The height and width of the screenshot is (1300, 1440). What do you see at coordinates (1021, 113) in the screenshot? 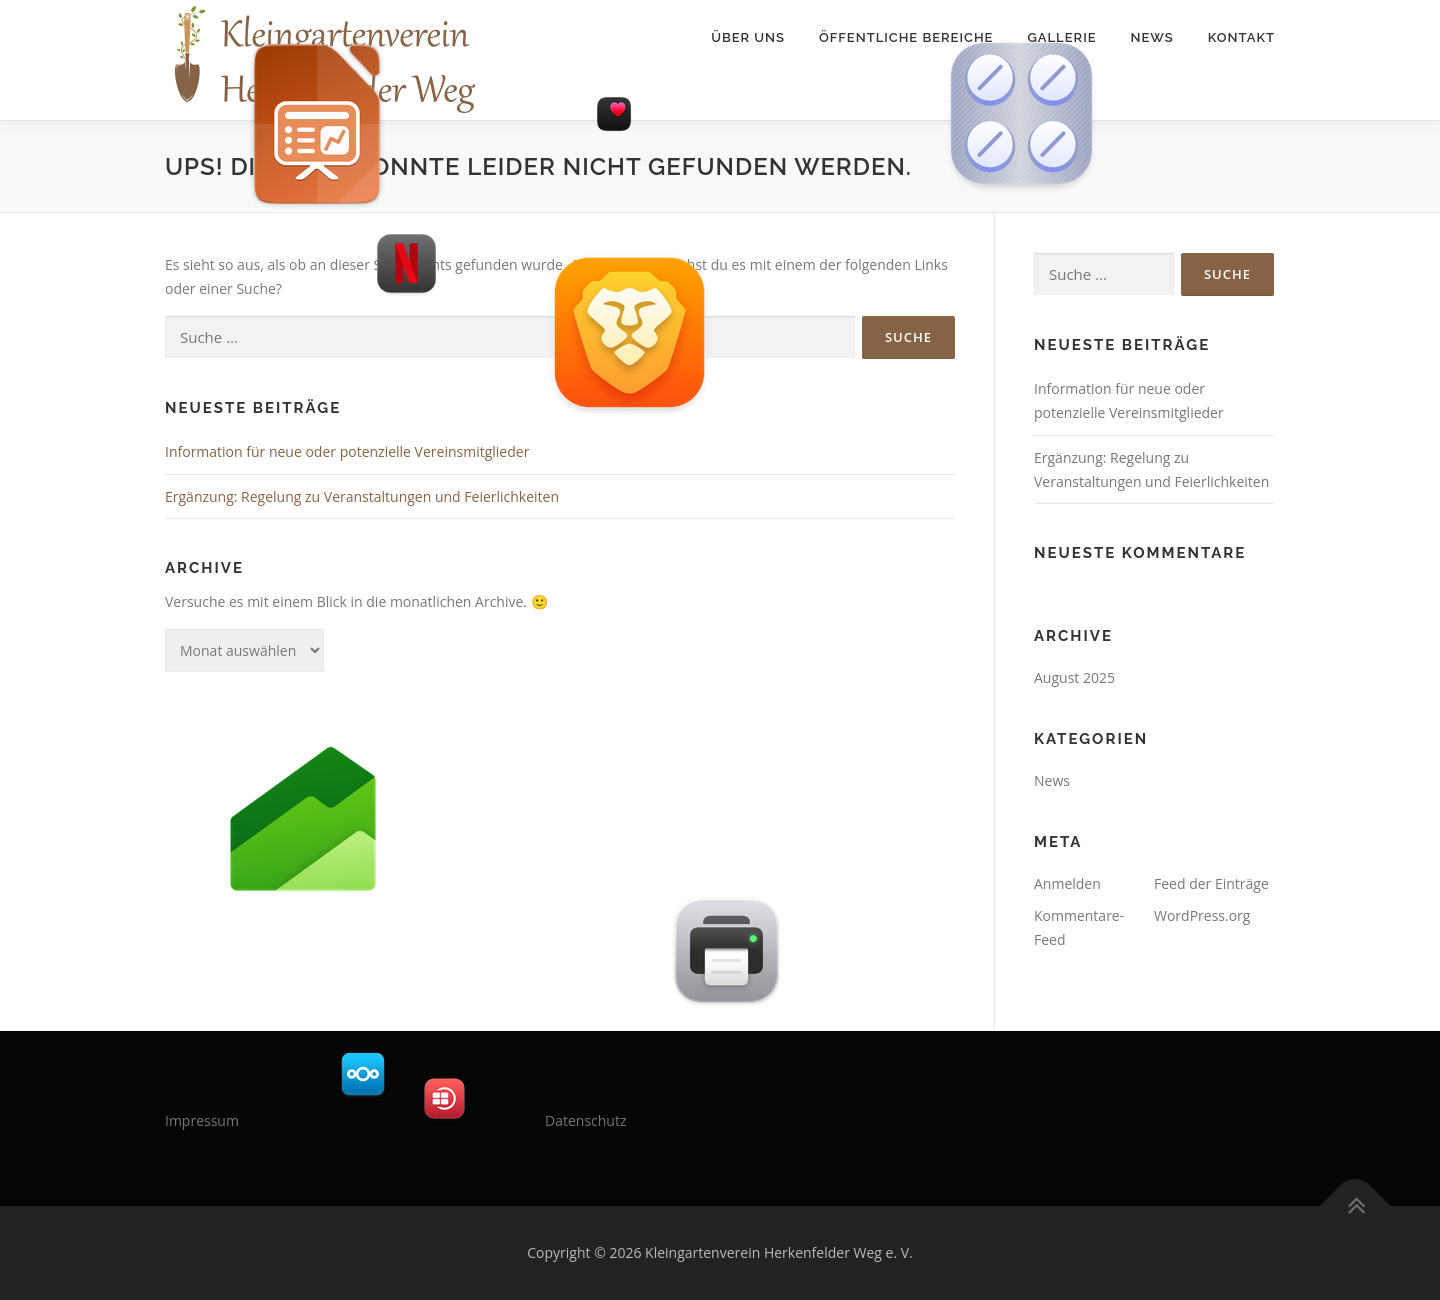
I see `open Dosage medication tracking app` at bounding box center [1021, 113].